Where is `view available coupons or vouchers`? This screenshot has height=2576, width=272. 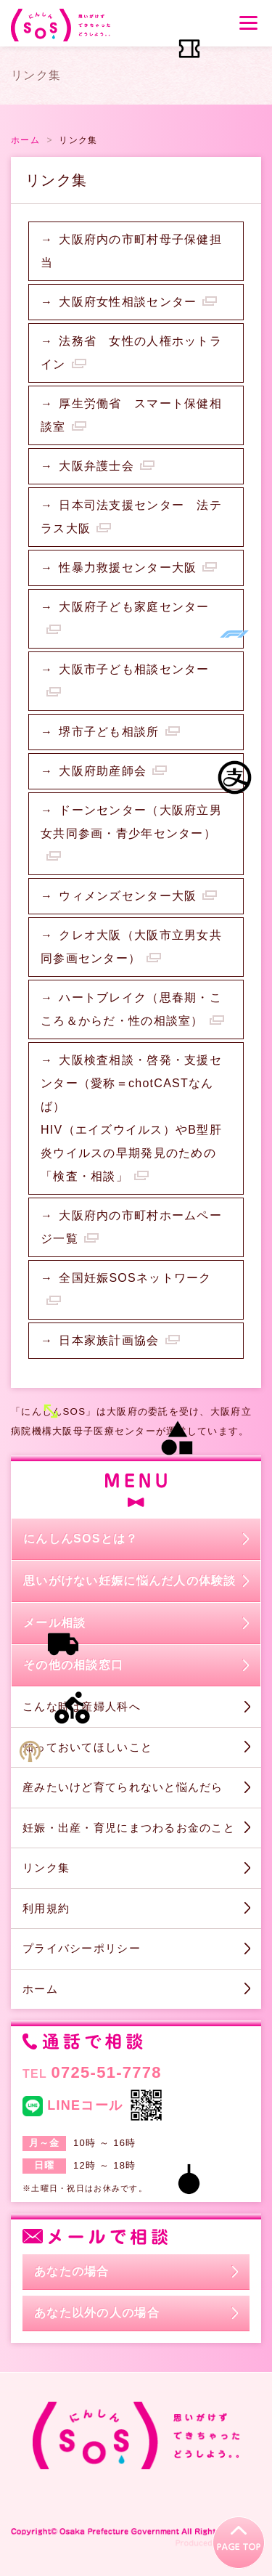 view available coupons or vouchers is located at coordinates (189, 49).